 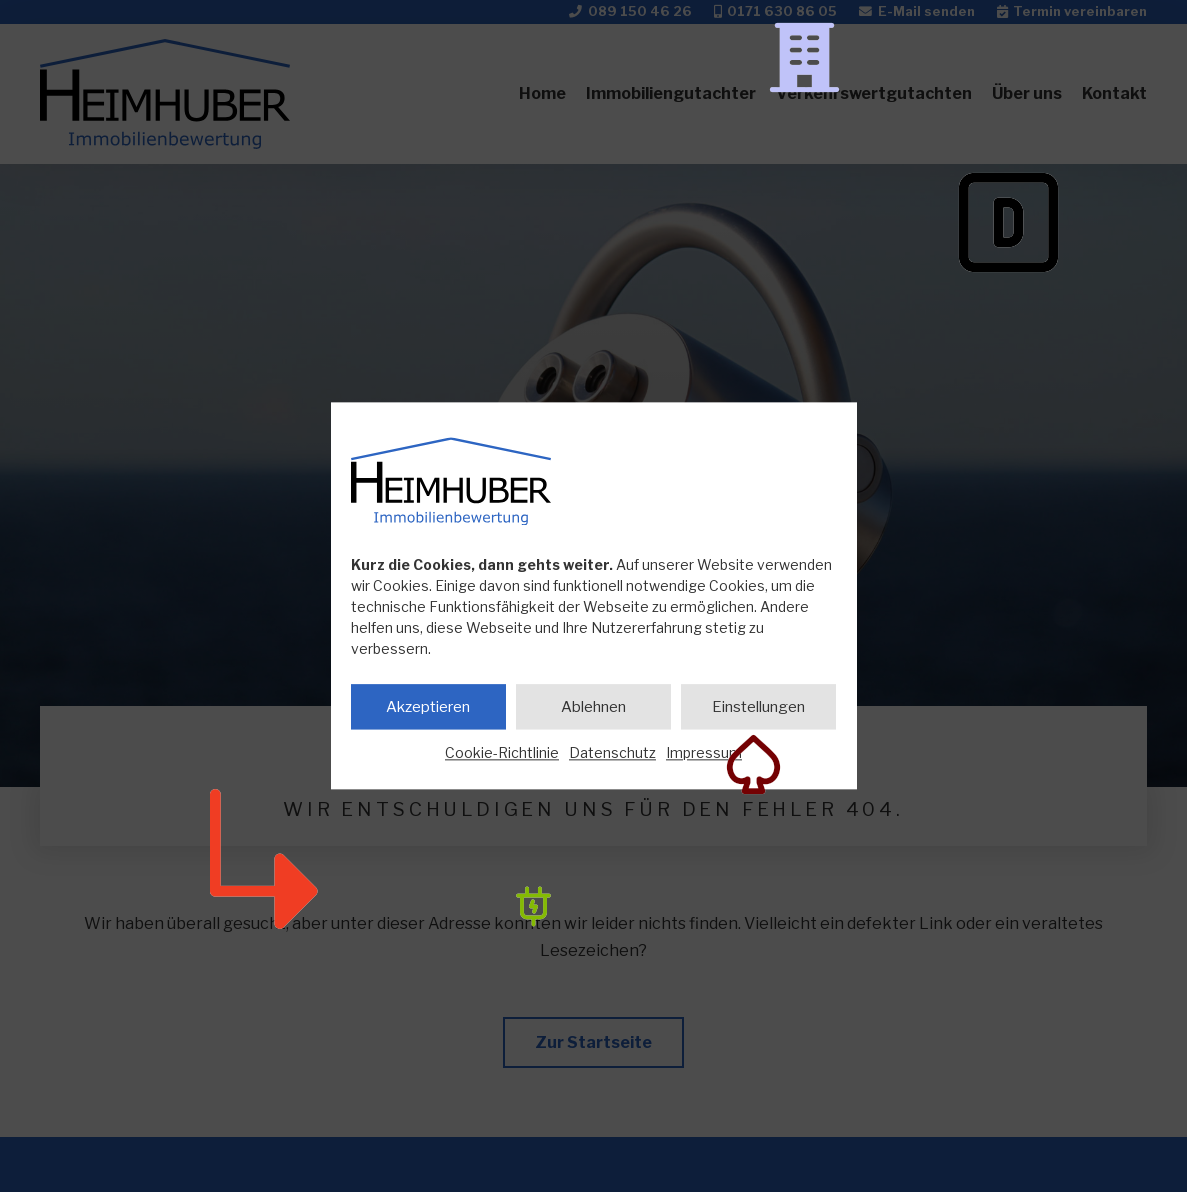 What do you see at coordinates (1008, 222) in the screenshot?
I see `indicates a "D" grade or rating` at bounding box center [1008, 222].